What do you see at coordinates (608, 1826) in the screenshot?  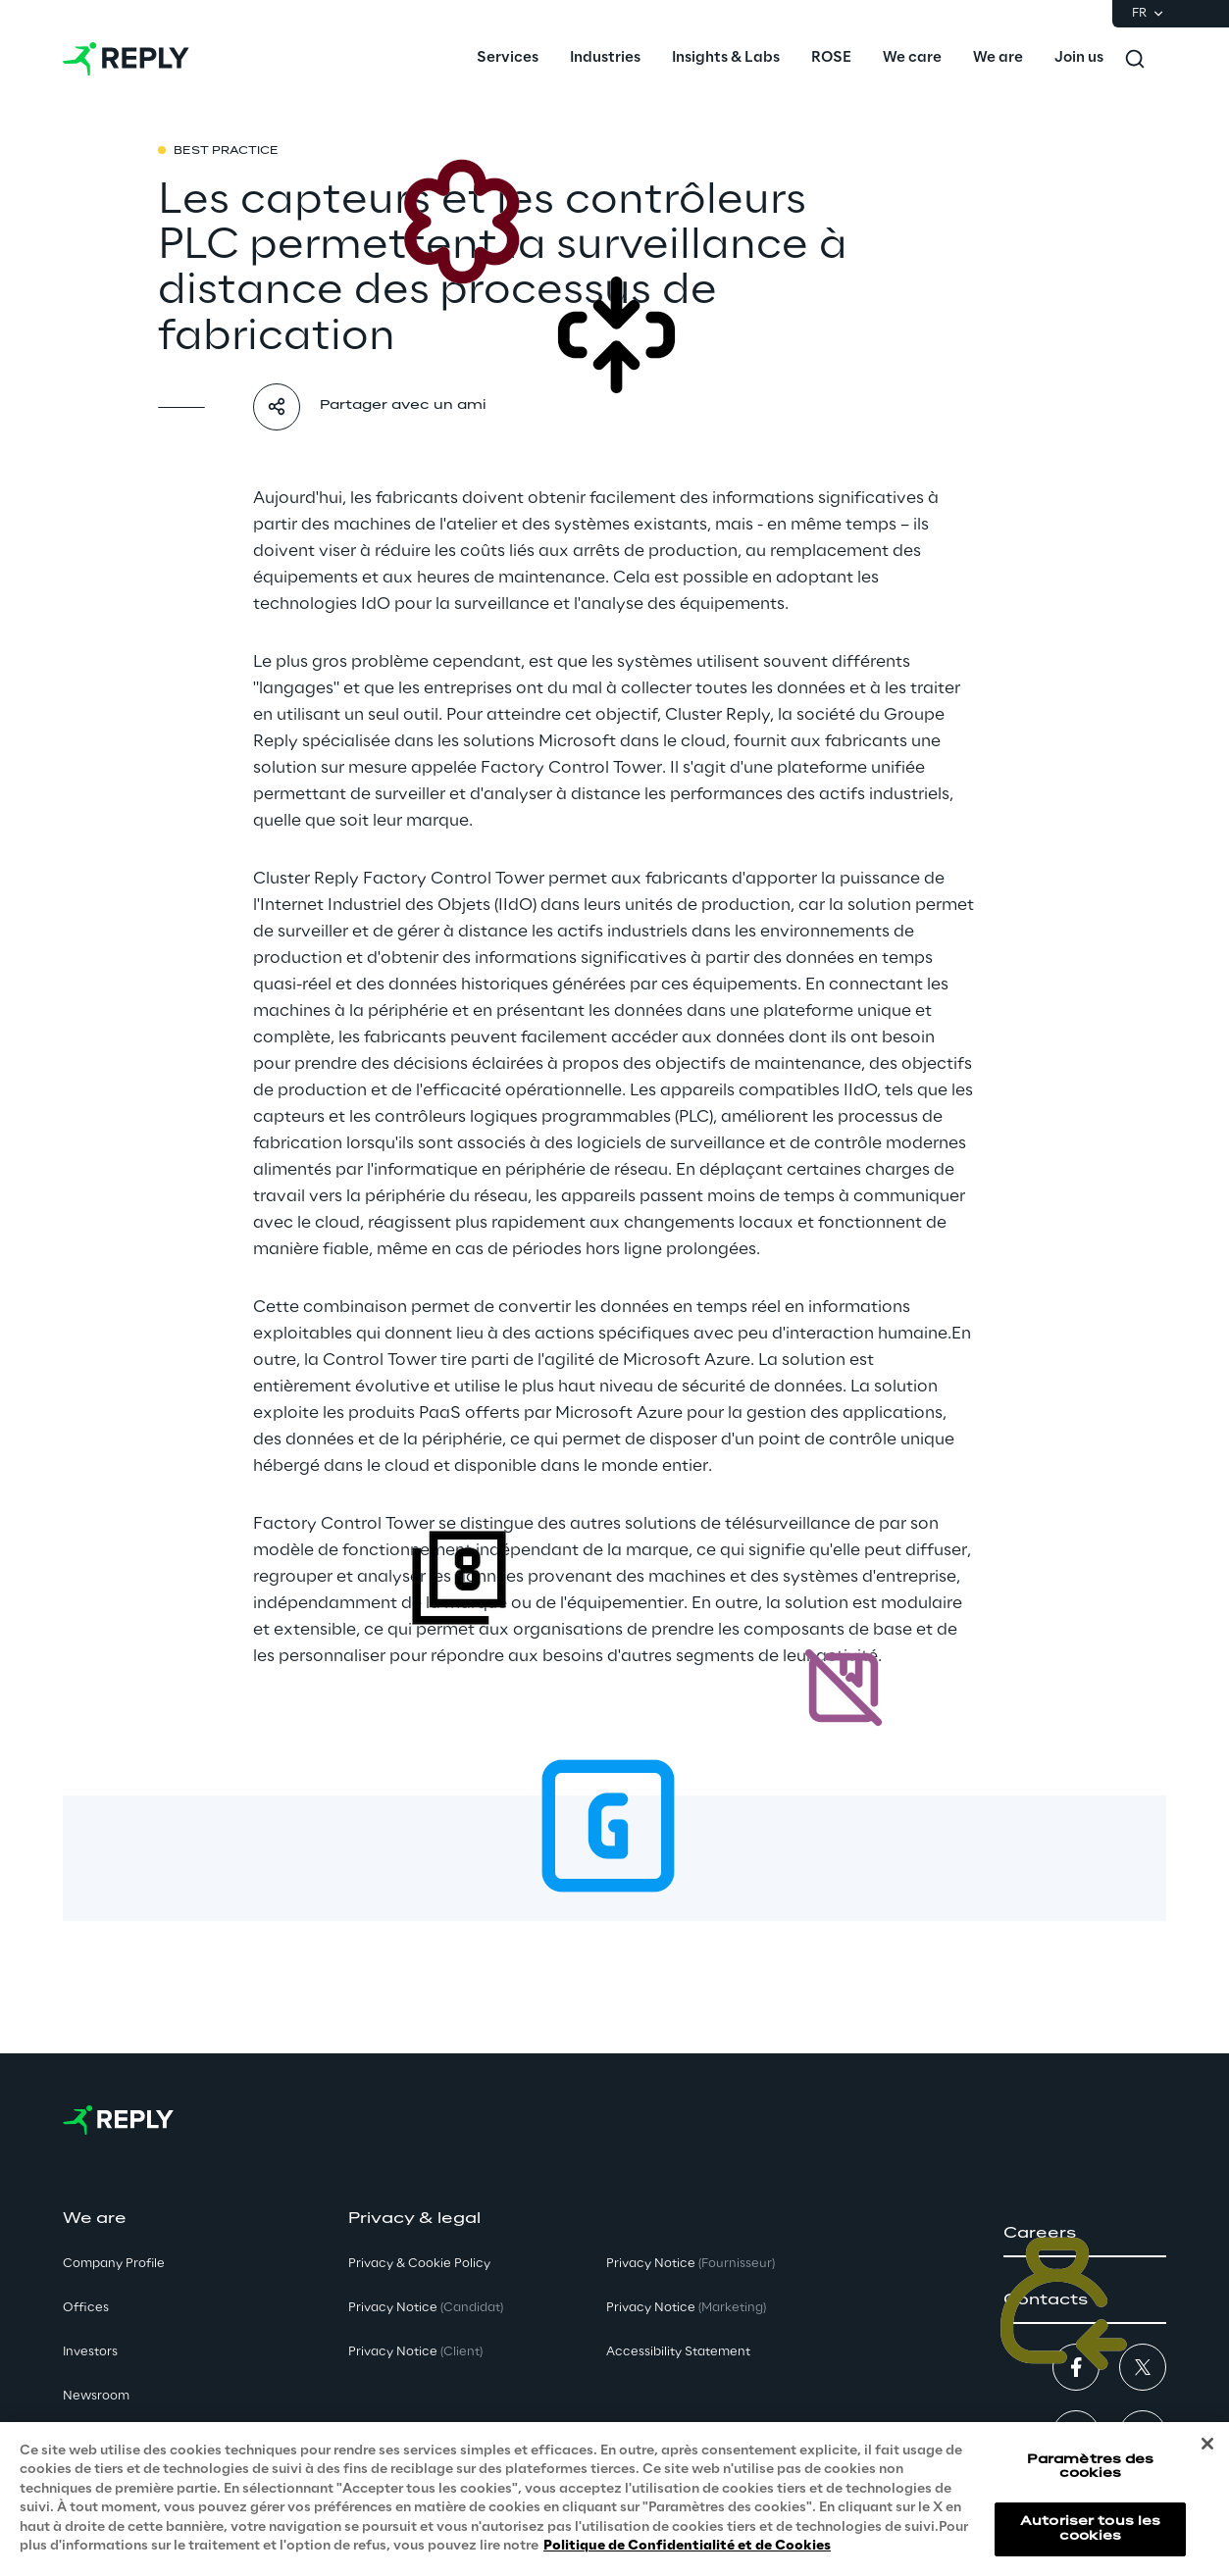 I see `access Google services or integration` at bounding box center [608, 1826].